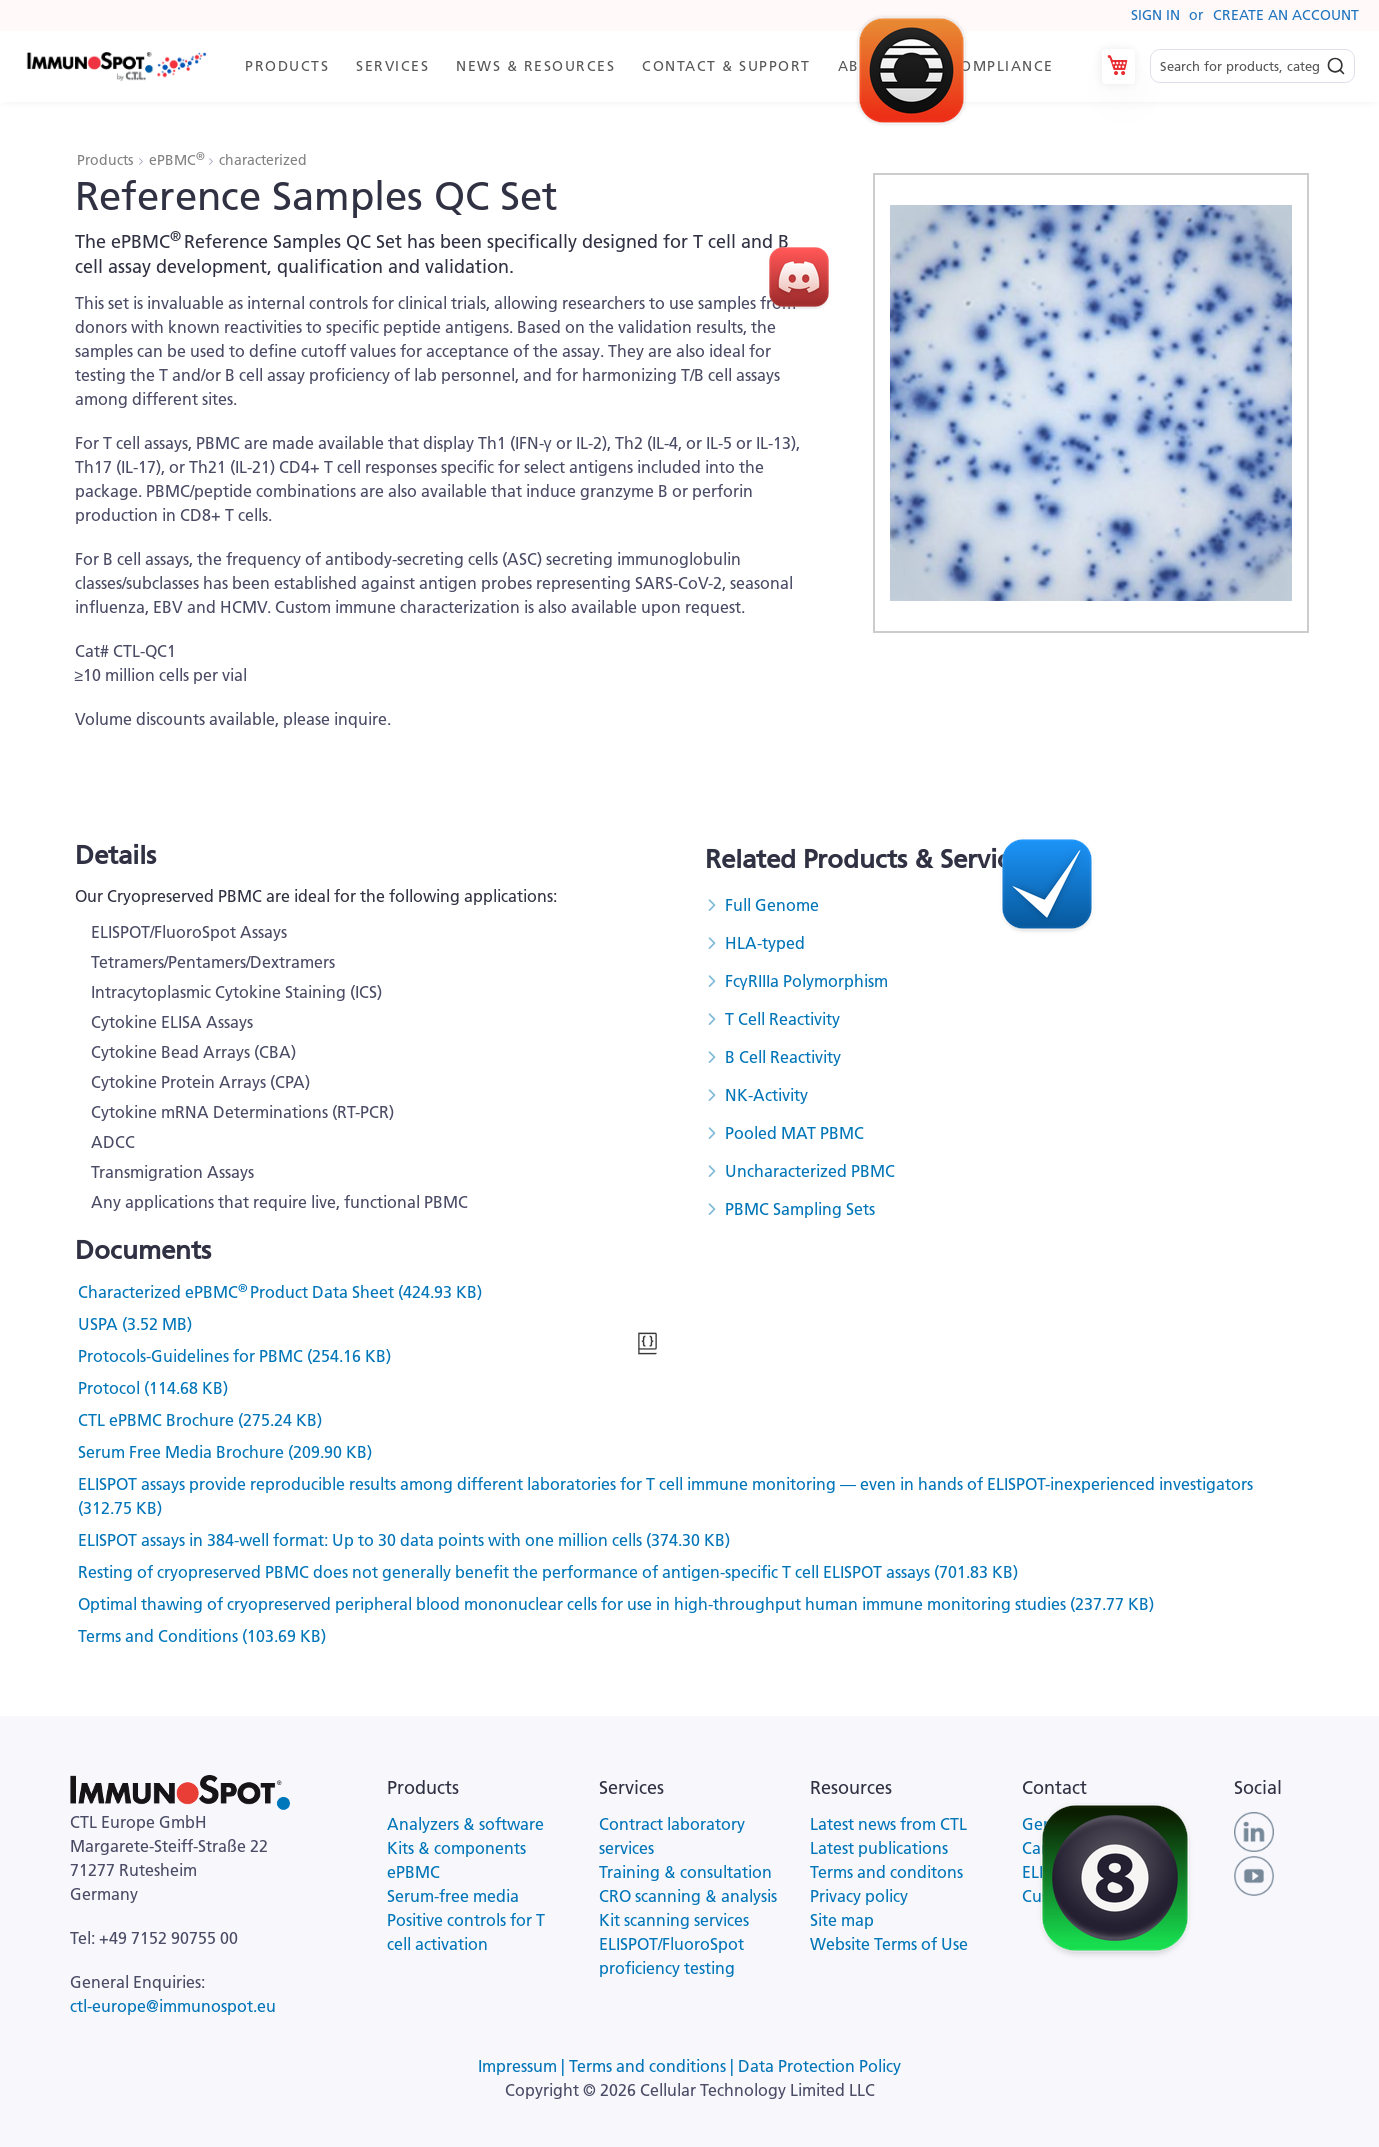 This screenshot has height=2147, width=1379. I want to click on open clairvoyant magic 8-ball fortune telling app, so click(1115, 1878).